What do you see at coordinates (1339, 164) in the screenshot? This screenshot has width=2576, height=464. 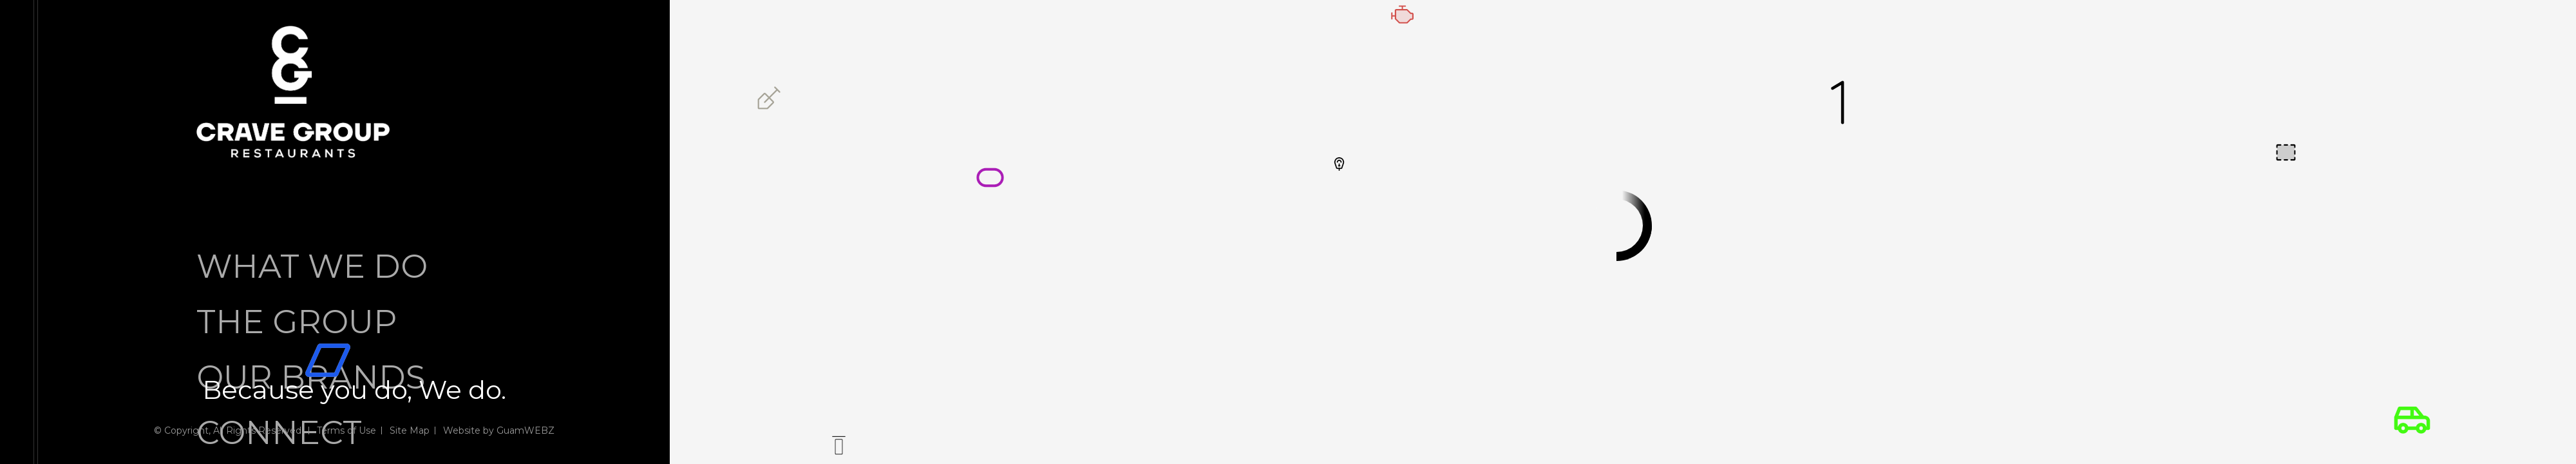 I see `find nearby parking meters` at bounding box center [1339, 164].